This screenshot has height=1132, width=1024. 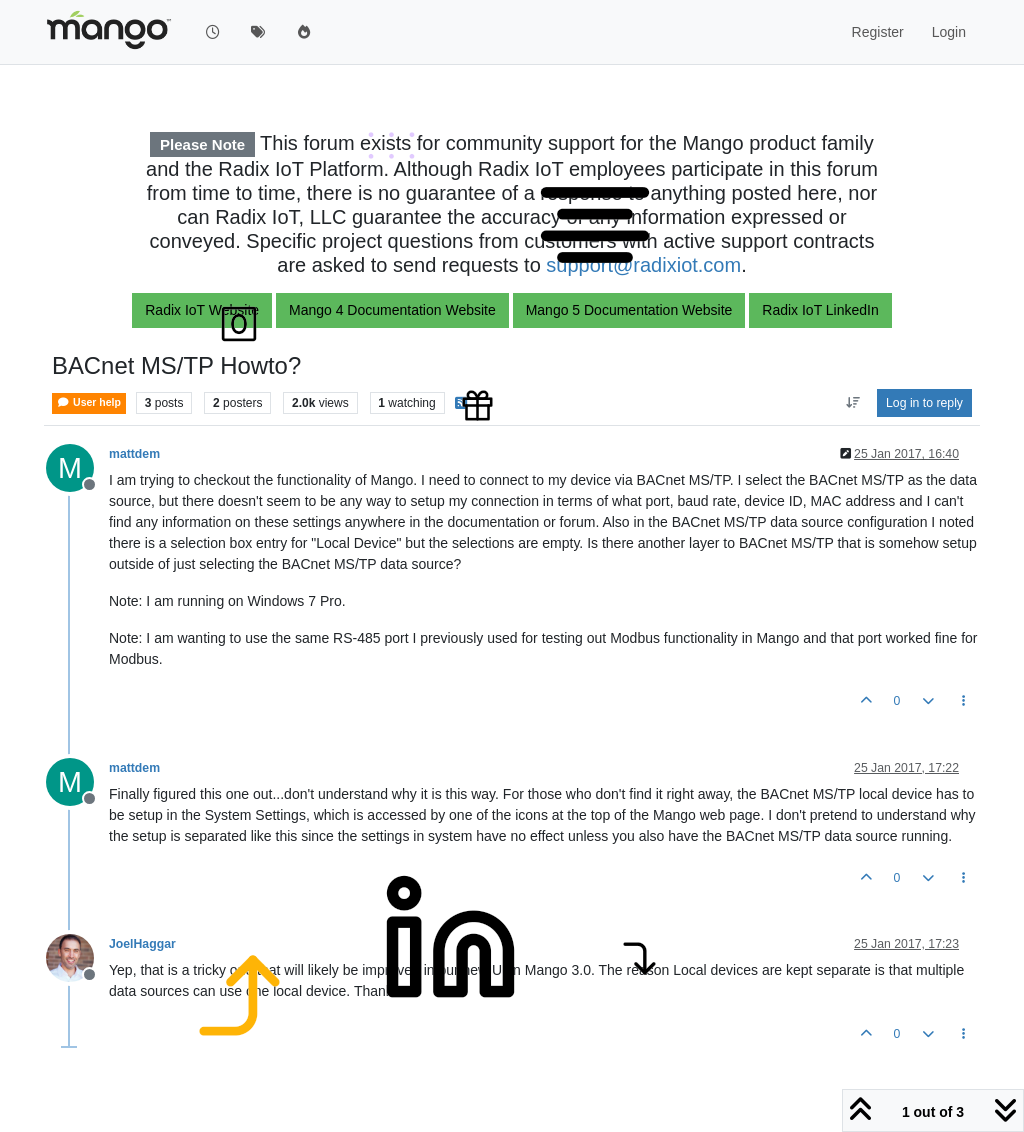 What do you see at coordinates (239, 324) in the screenshot?
I see `indicates zero or null value` at bounding box center [239, 324].